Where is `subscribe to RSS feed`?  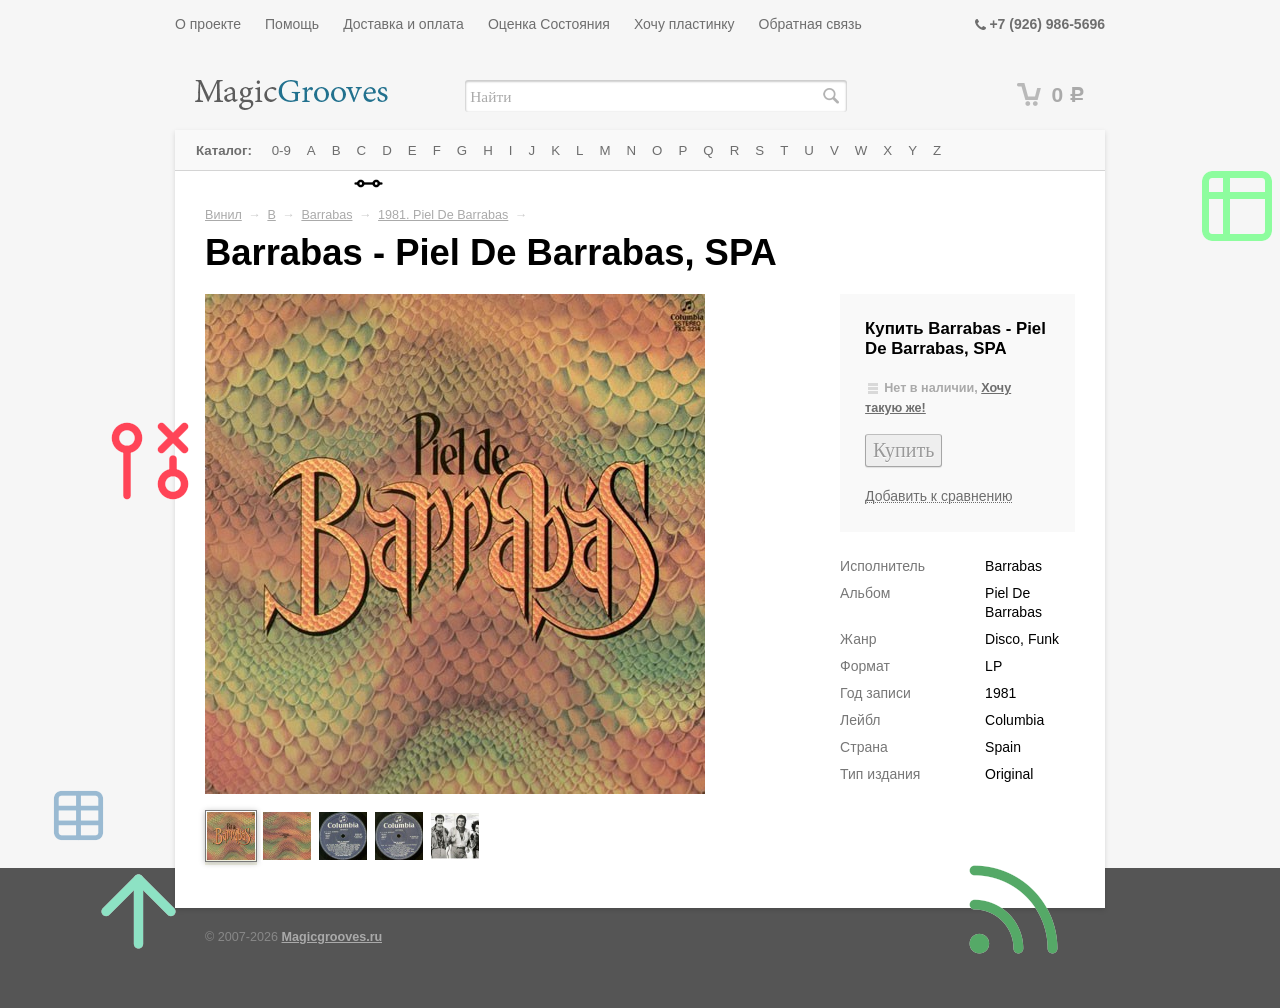
subscribe to RSS feed is located at coordinates (1013, 909).